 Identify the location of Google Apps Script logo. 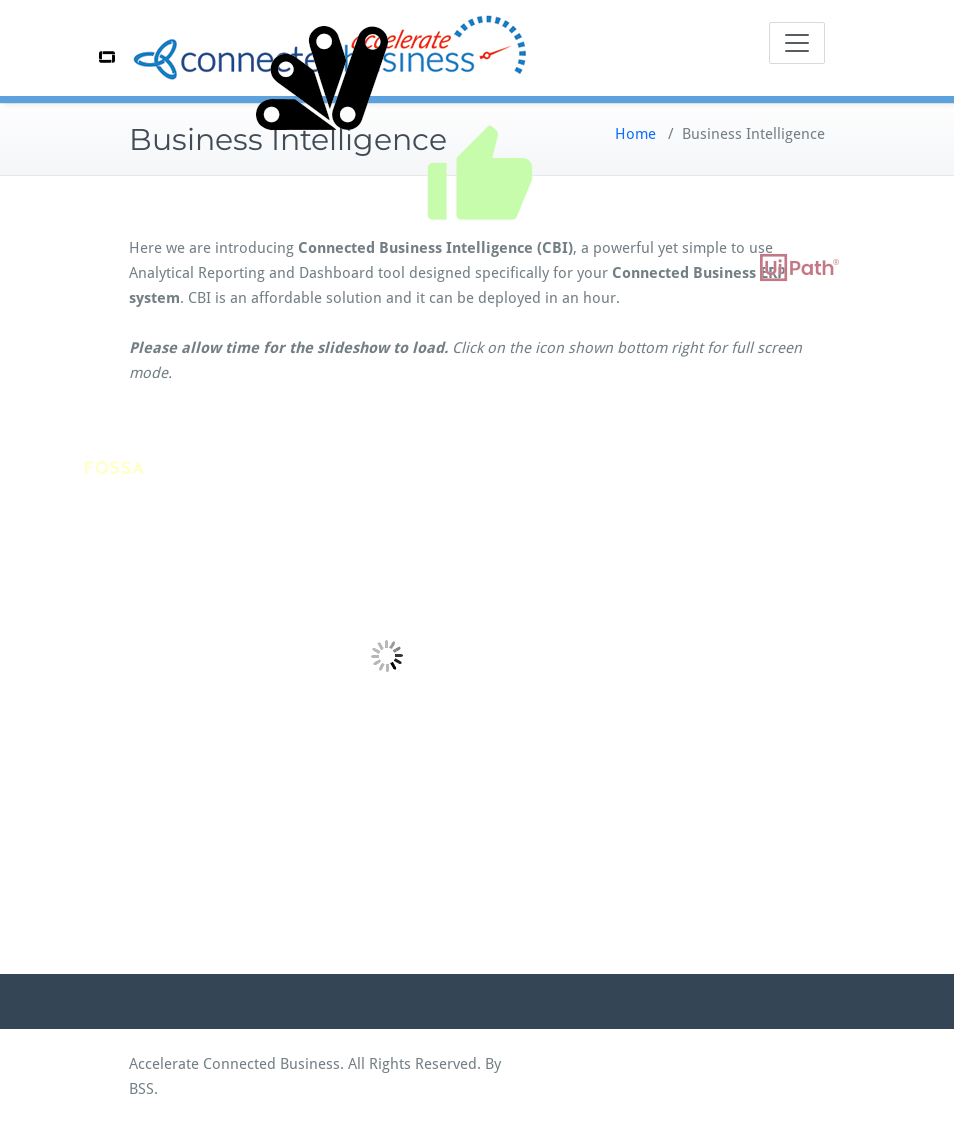
(322, 78).